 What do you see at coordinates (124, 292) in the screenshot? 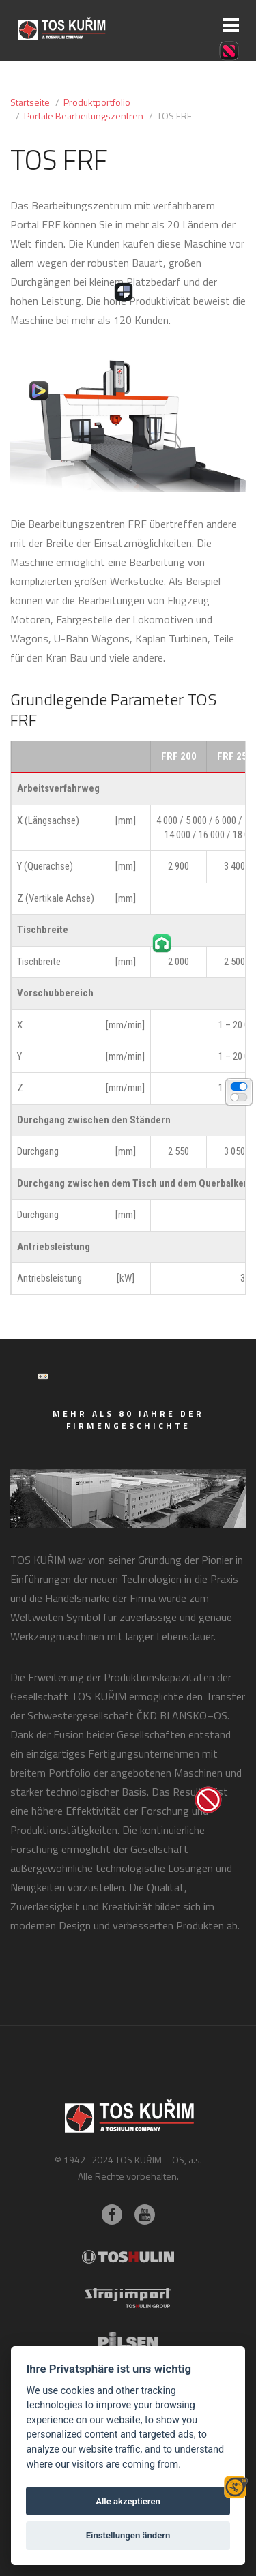
I see `open shapez game app` at bounding box center [124, 292].